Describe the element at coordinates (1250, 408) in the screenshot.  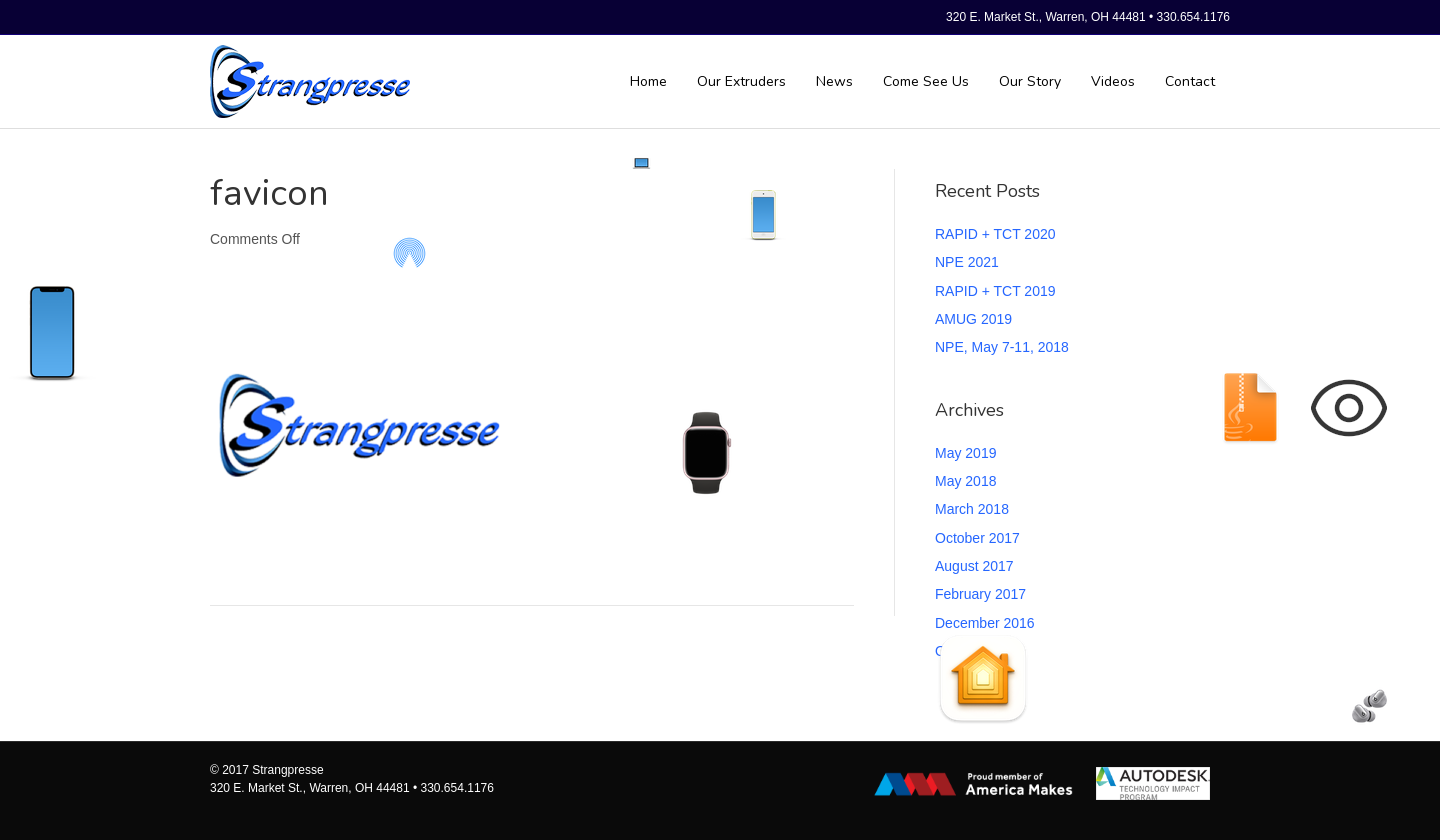
I see `a java archive (jar) file` at that location.